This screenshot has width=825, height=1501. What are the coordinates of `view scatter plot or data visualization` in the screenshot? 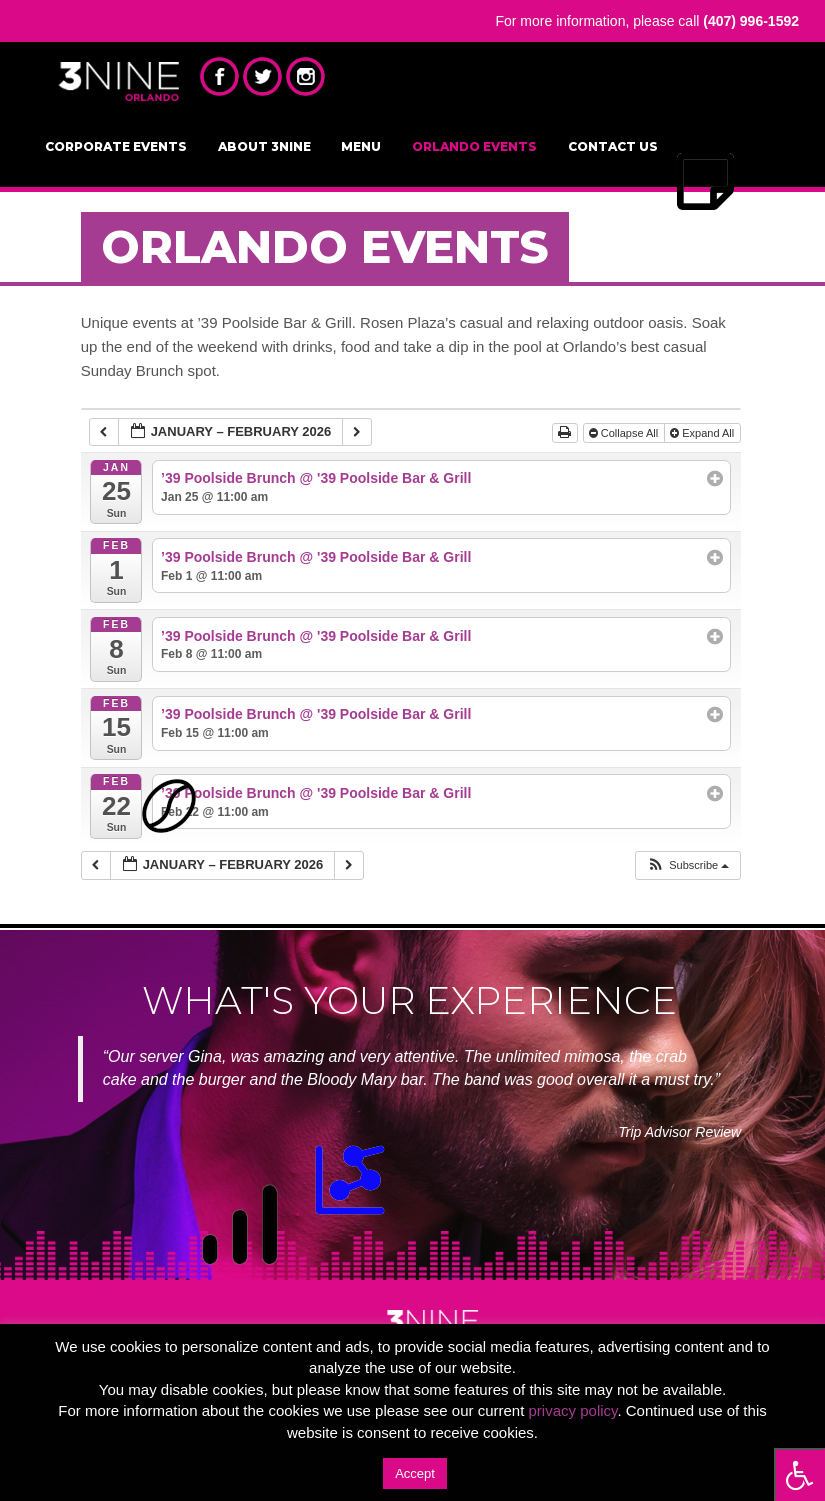 It's located at (350, 1180).